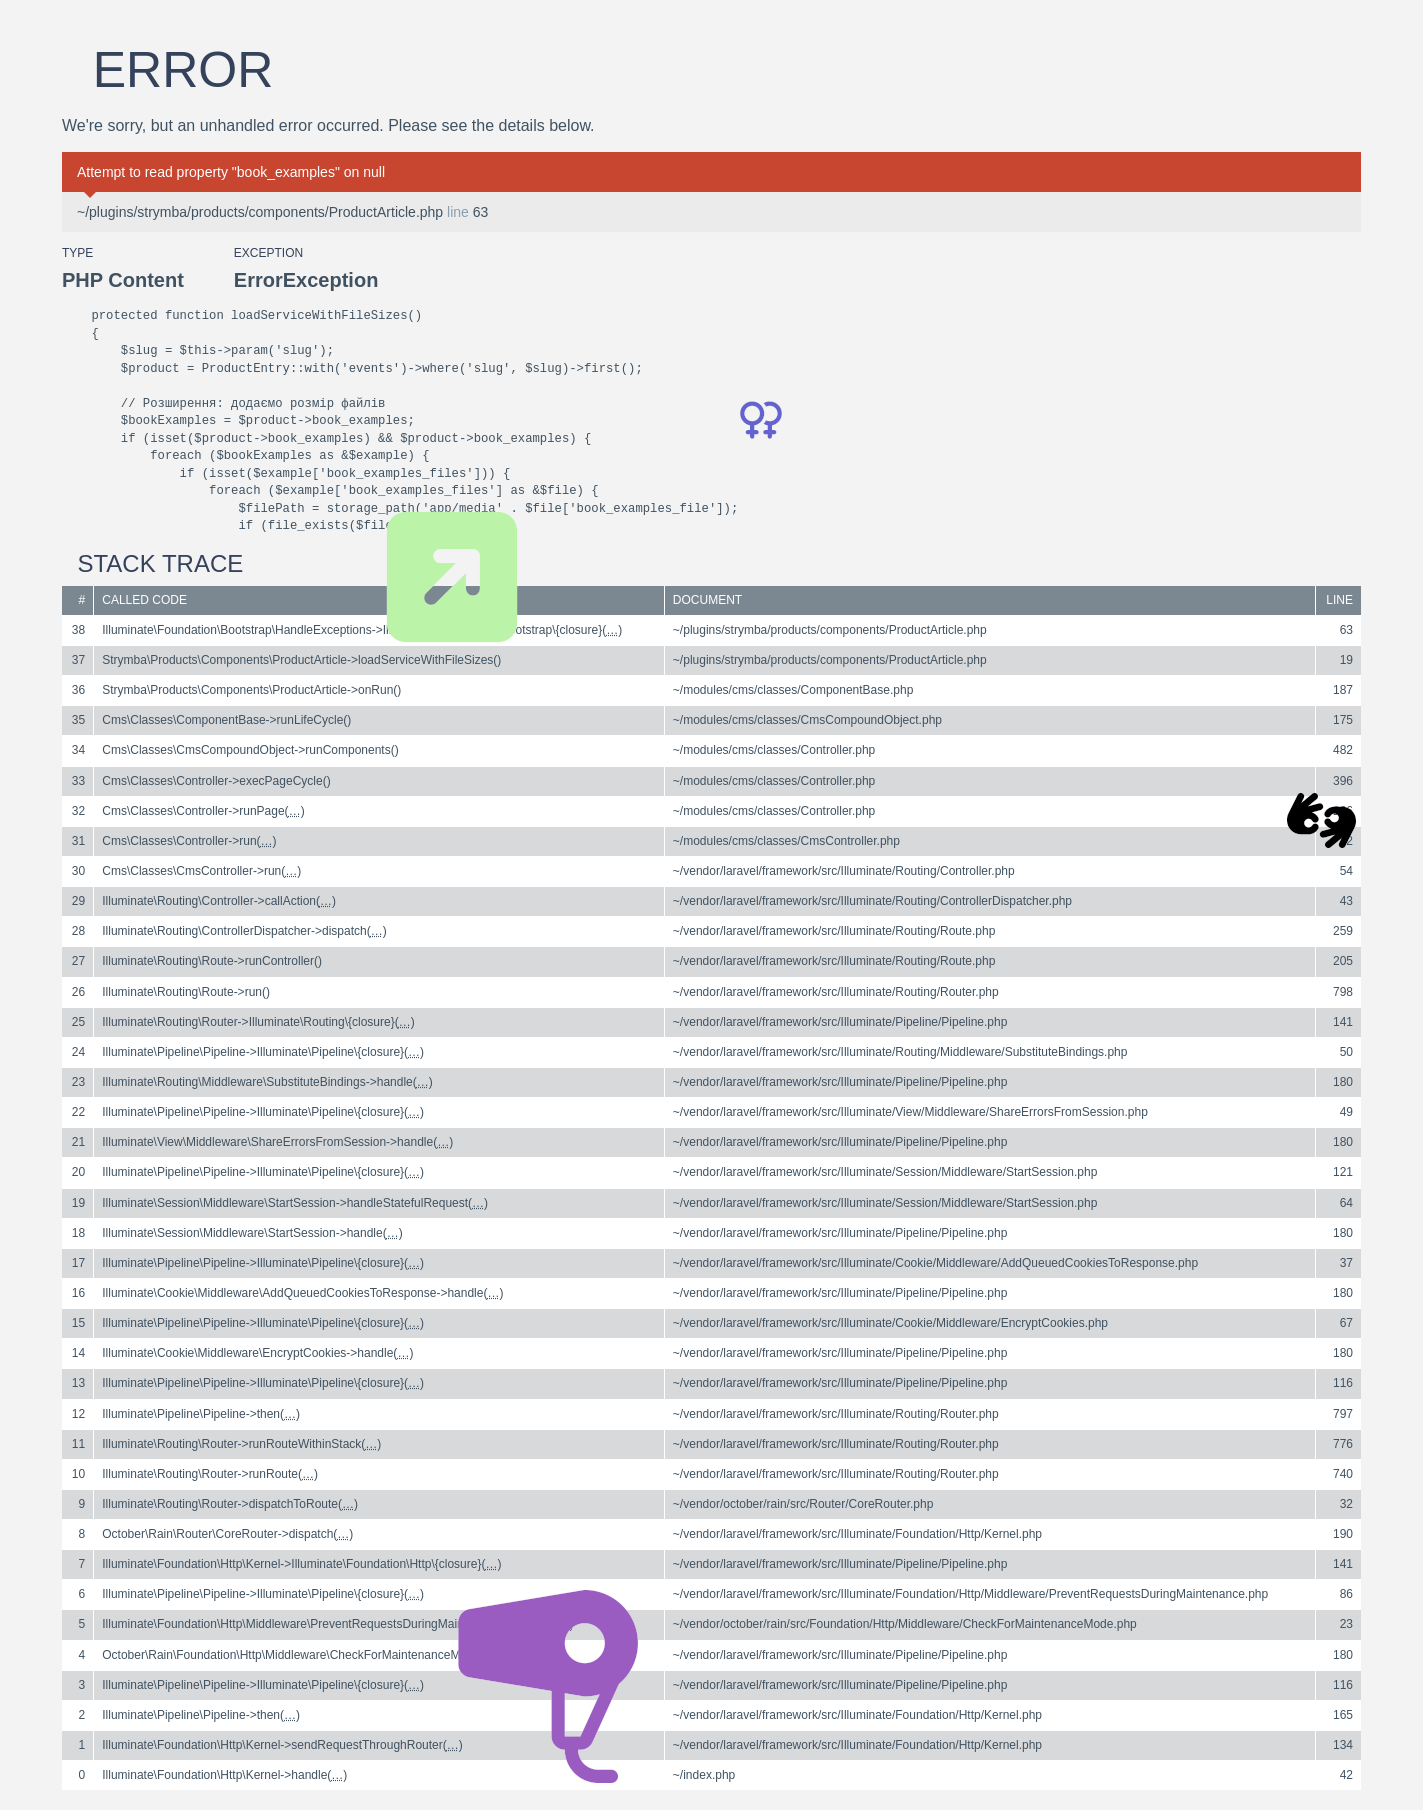 Image resolution: width=1423 pixels, height=1810 pixels. What do you see at coordinates (761, 419) in the screenshot?
I see `indicates female/female relationship or partnership` at bounding box center [761, 419].